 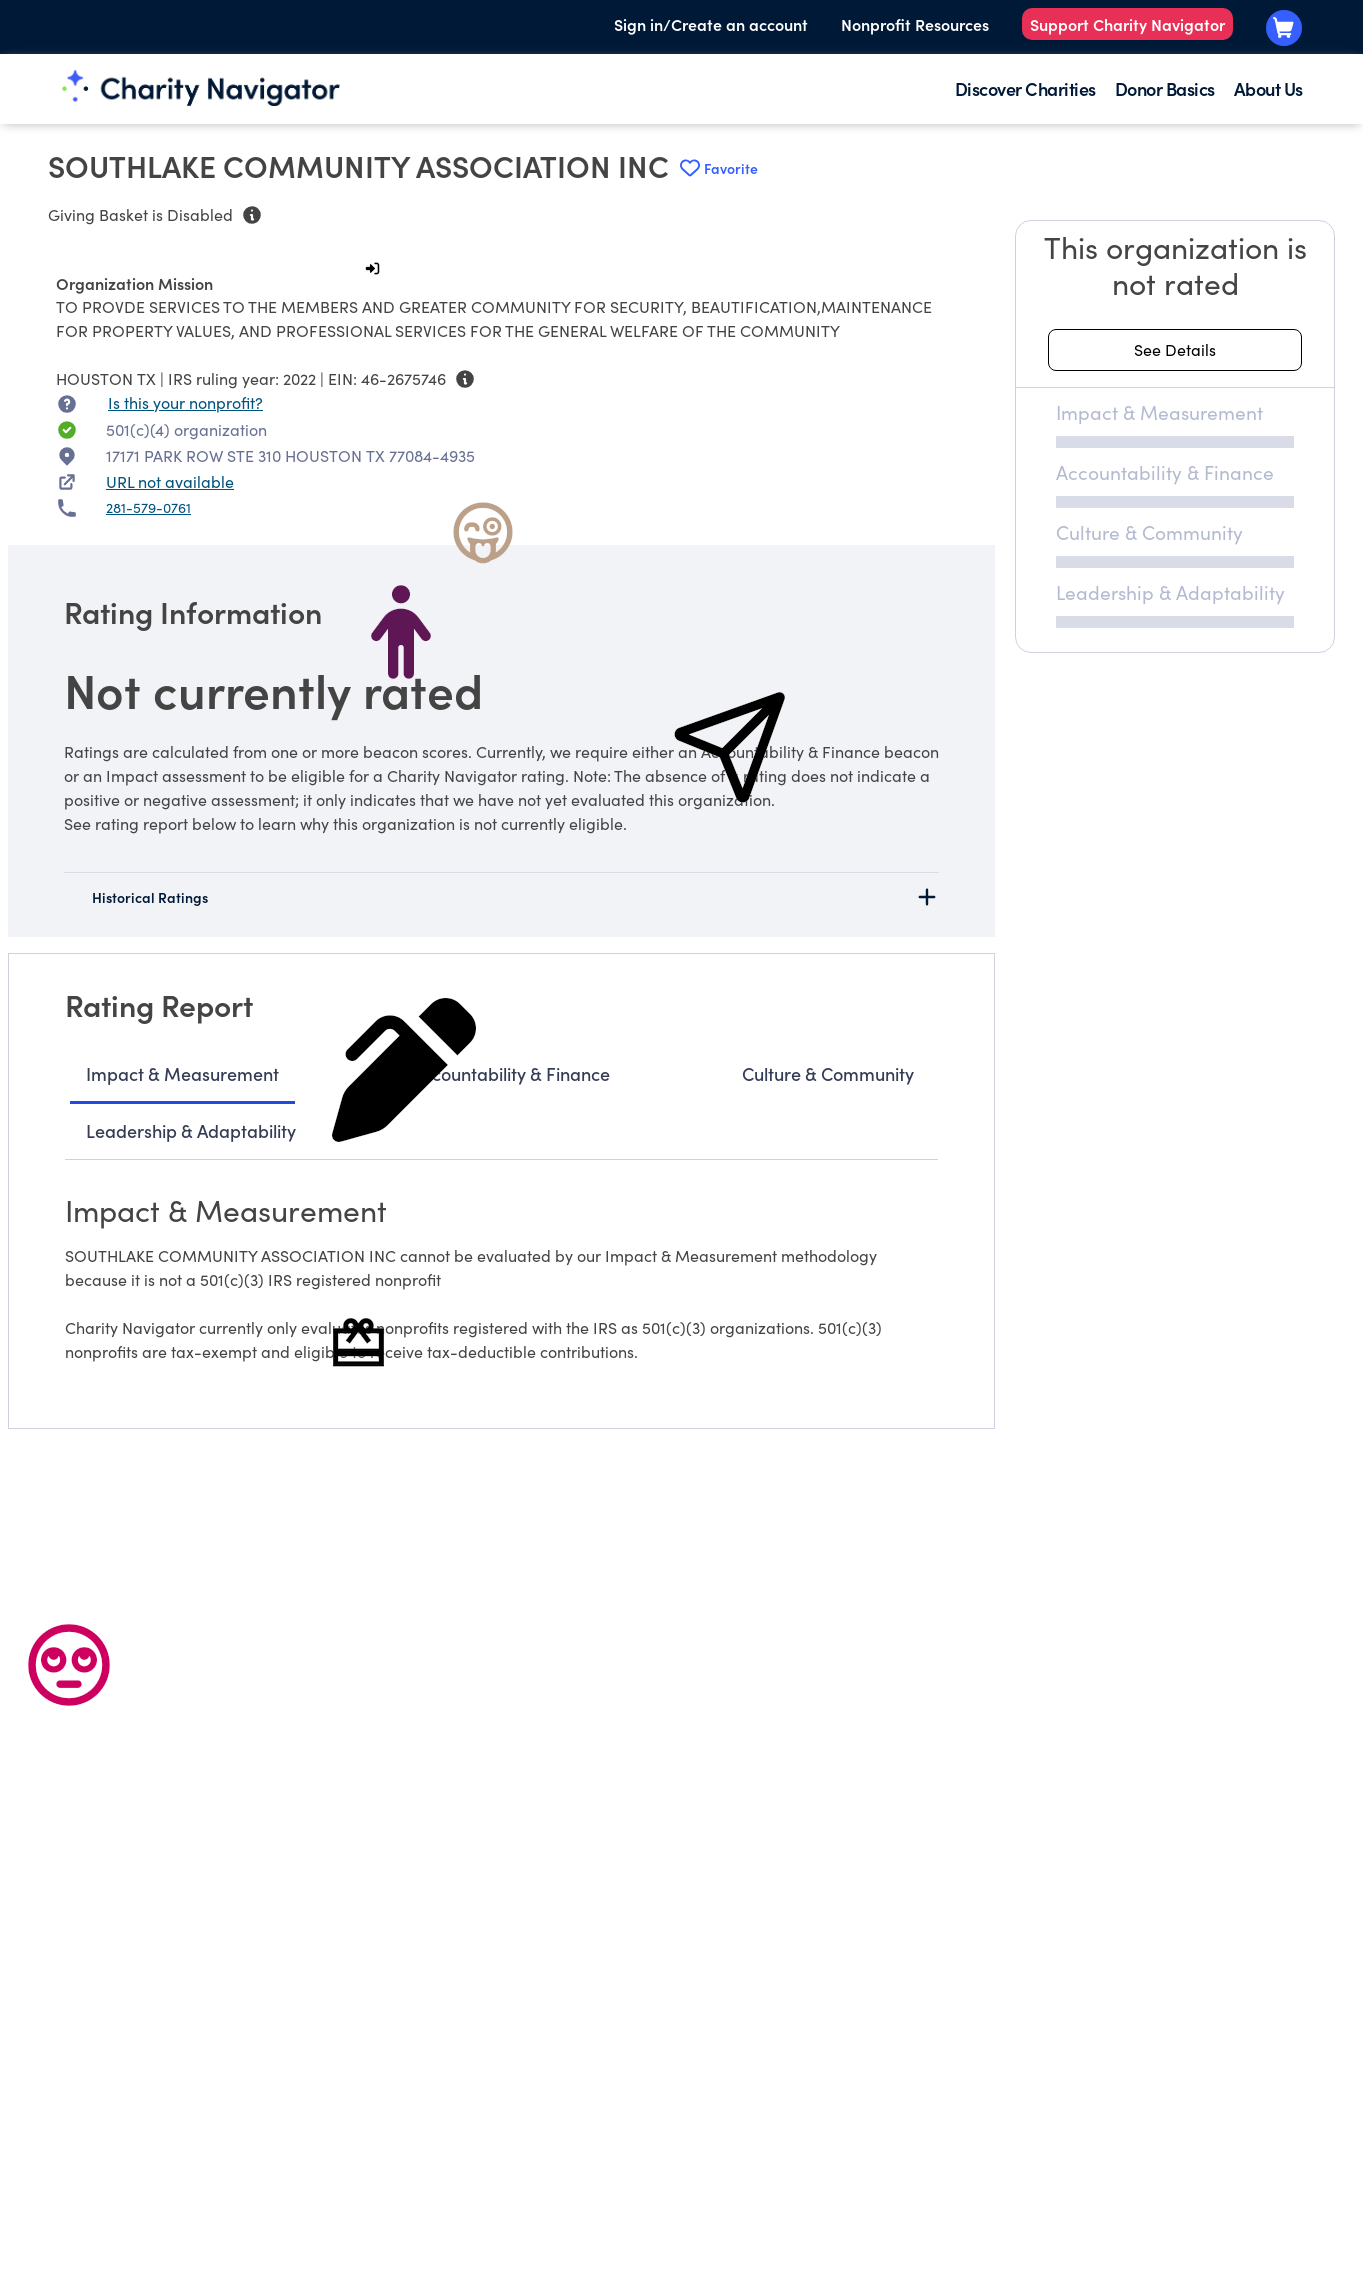 I want to click on express annoyance or exasperation, so click(x=69, y=1665).